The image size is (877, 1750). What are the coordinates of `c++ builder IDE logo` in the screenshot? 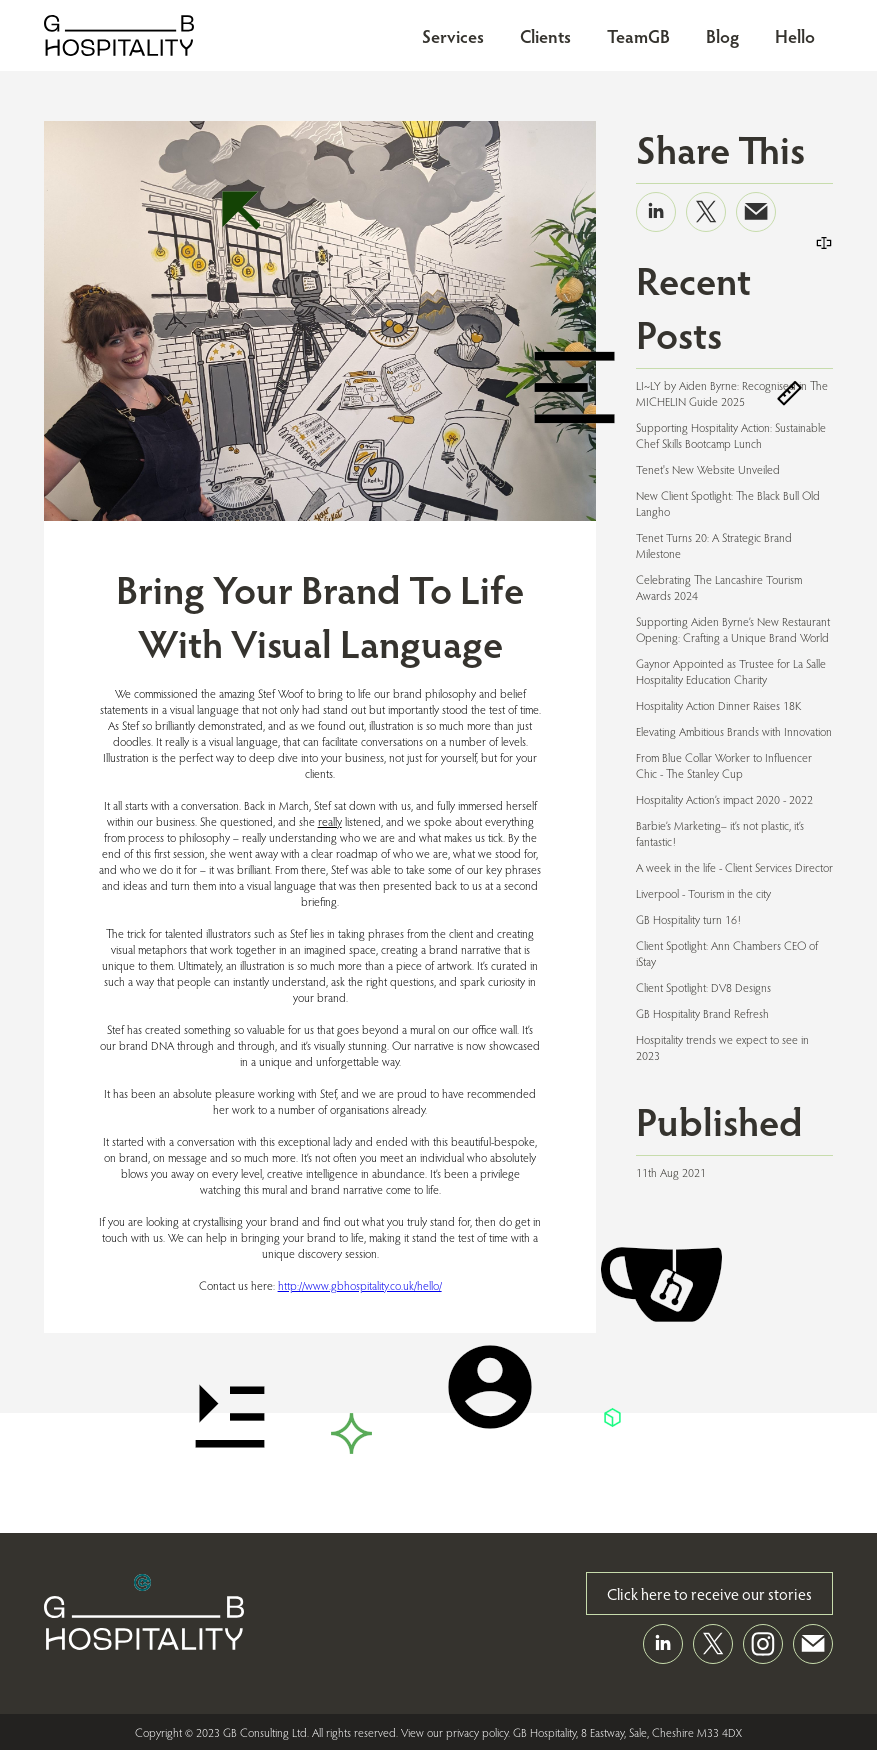 It's located at (142, 1582).